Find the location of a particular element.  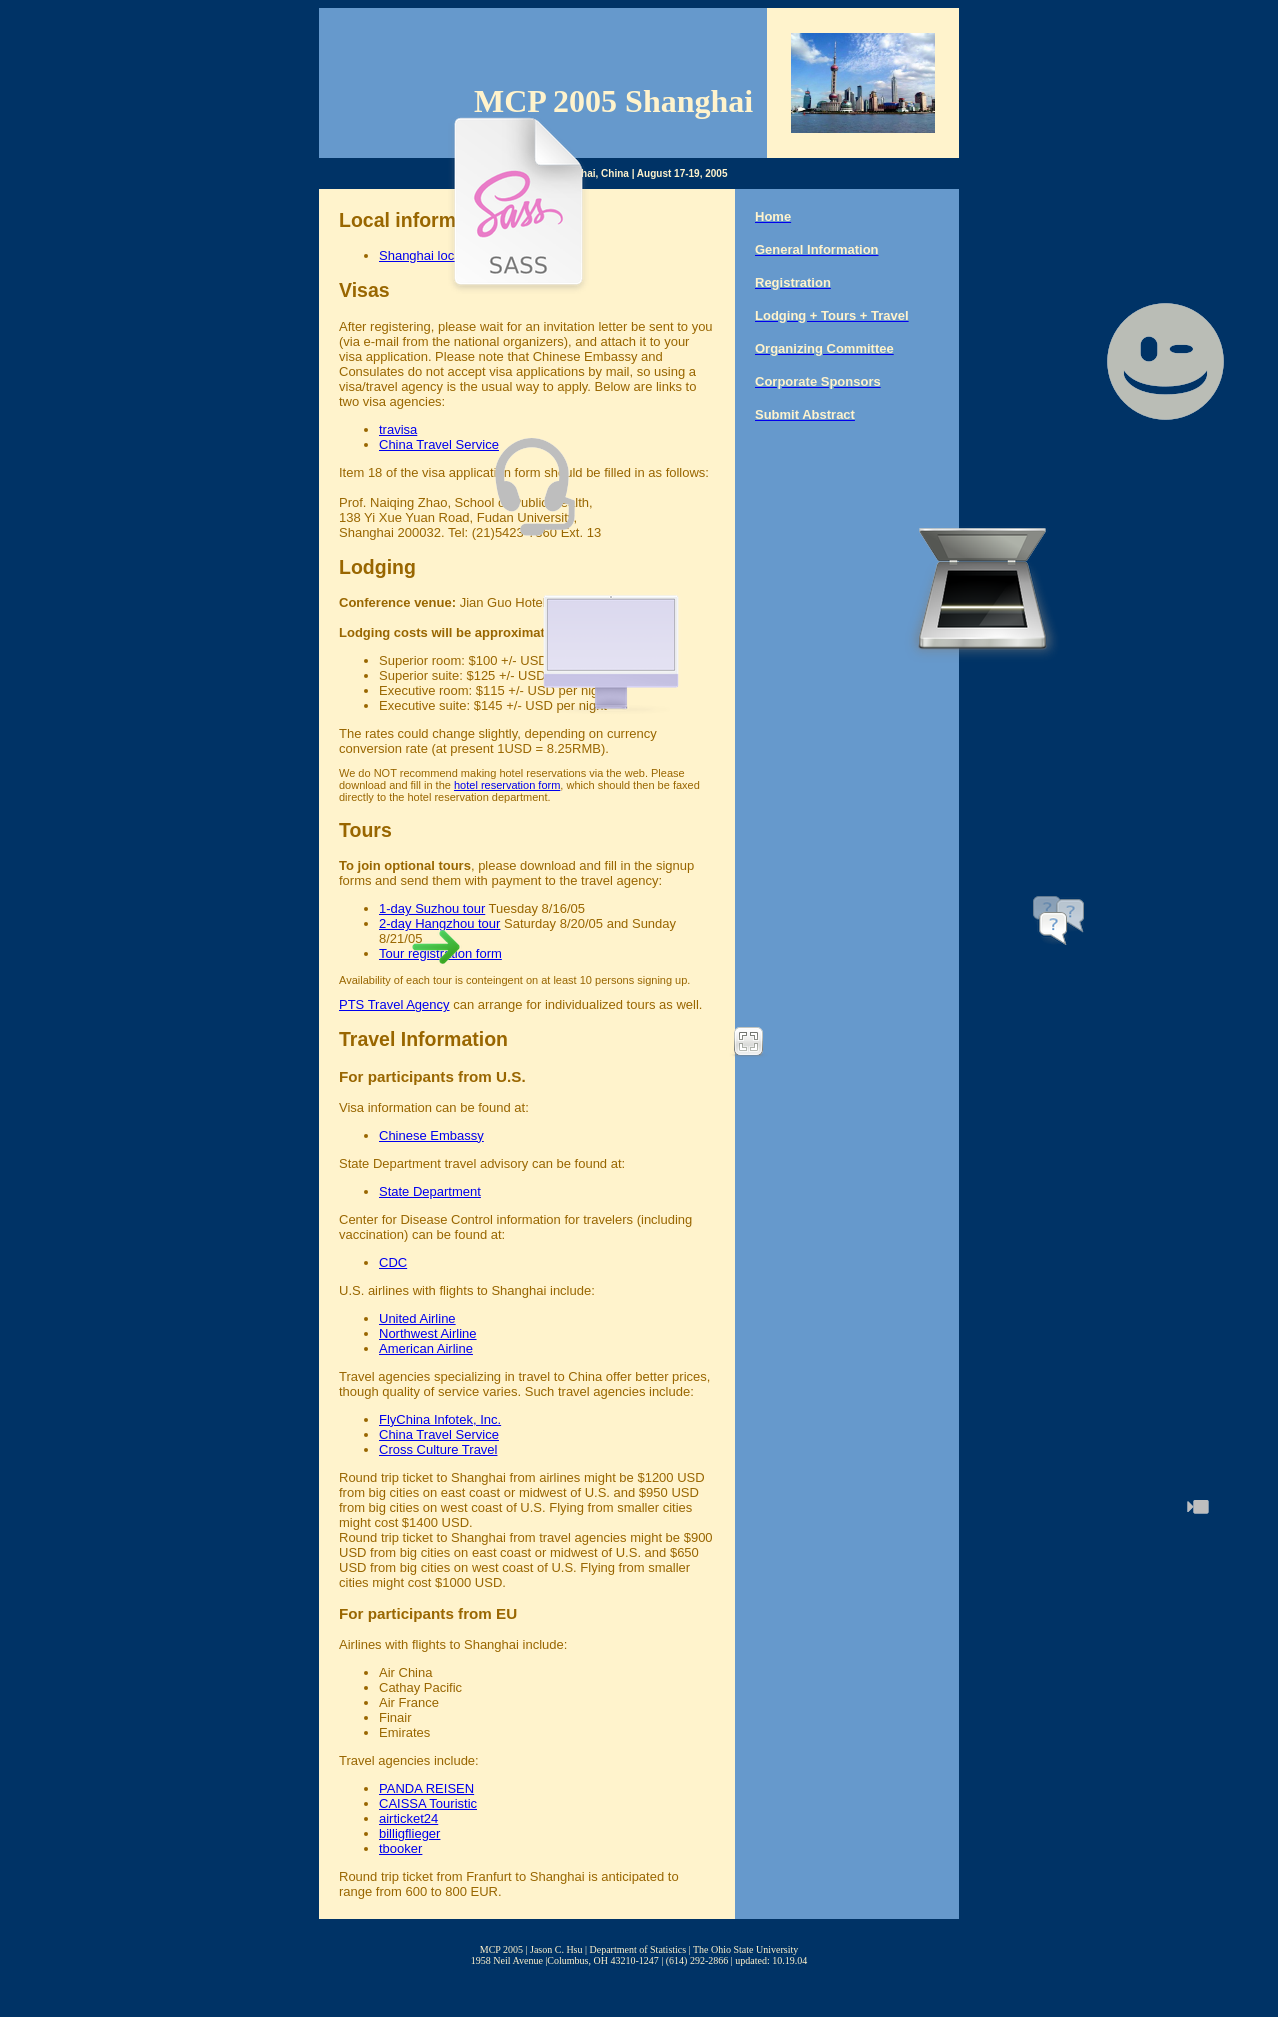

insert a winking emoji in a message is located at coordinates (1165, 361).